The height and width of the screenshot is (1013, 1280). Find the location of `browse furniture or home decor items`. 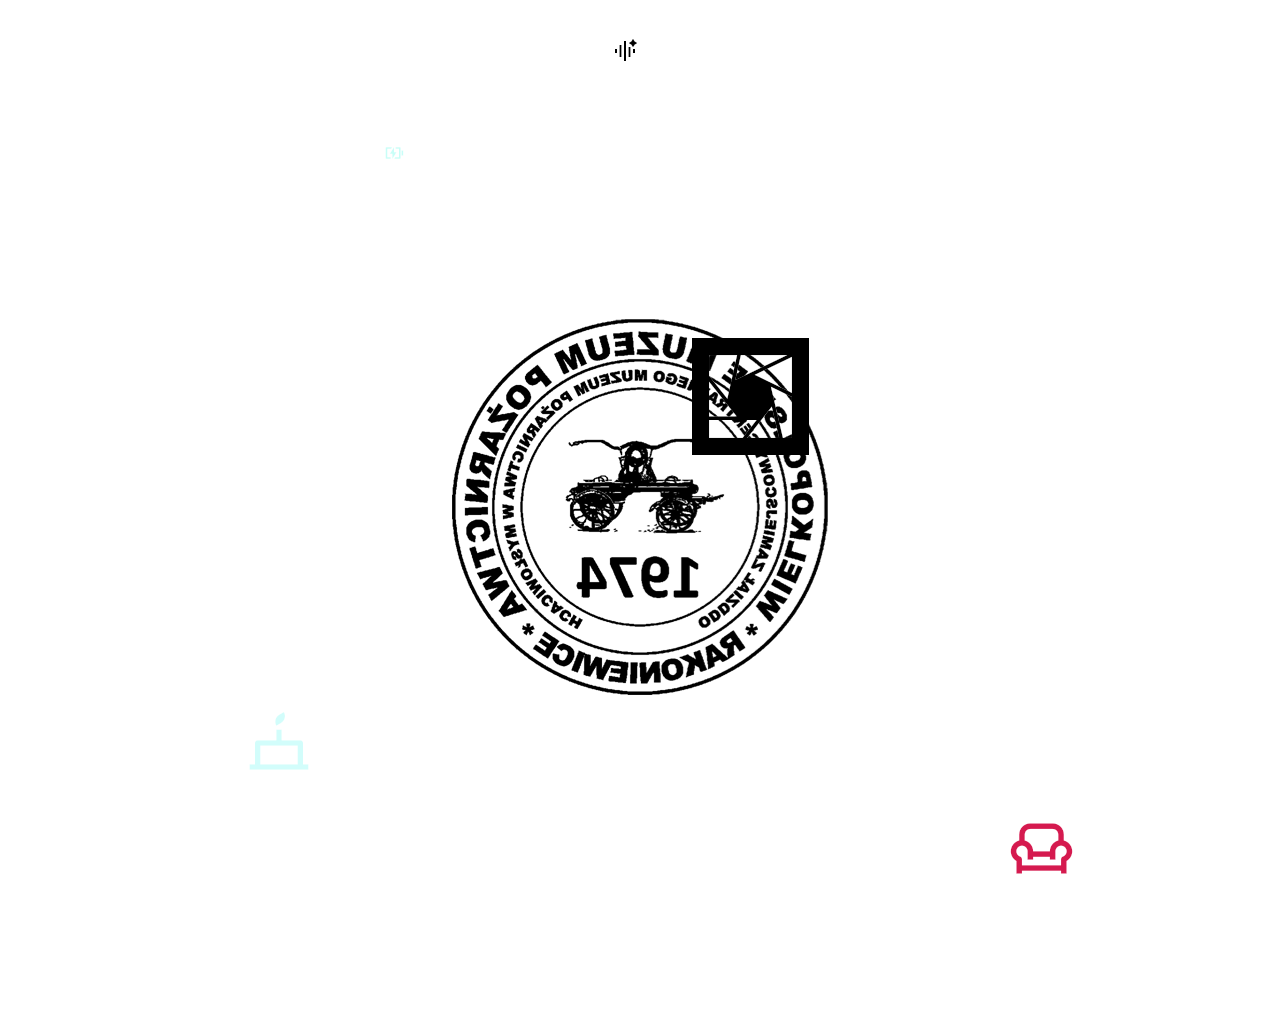

browse furniture or home decor items is located at coordinates (1041, 848).